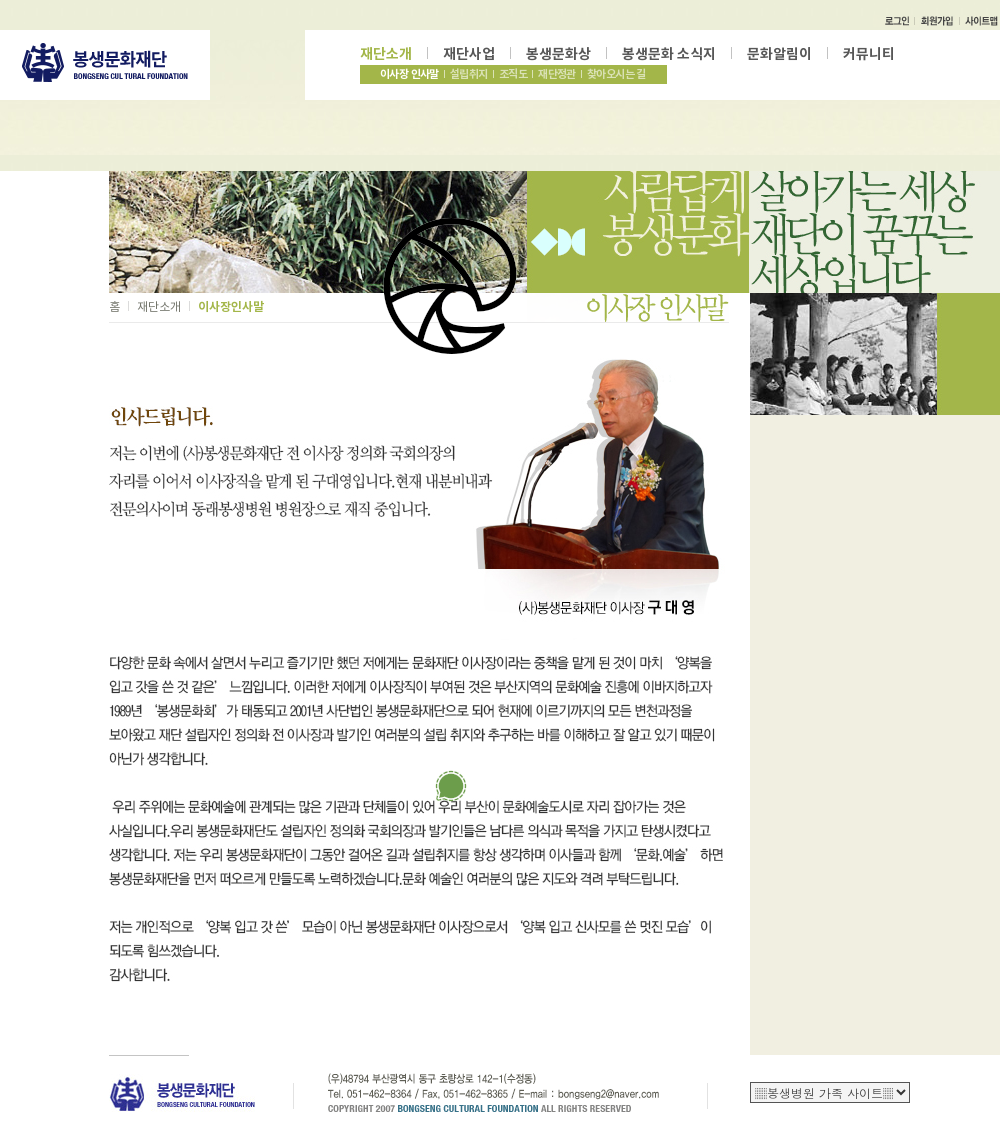 Image resolution: width=1000 pixels, height=1130 pixels. Describe the element at coordinates (451, 786) in the screenshot. I see `open signal messenger app` at that location.